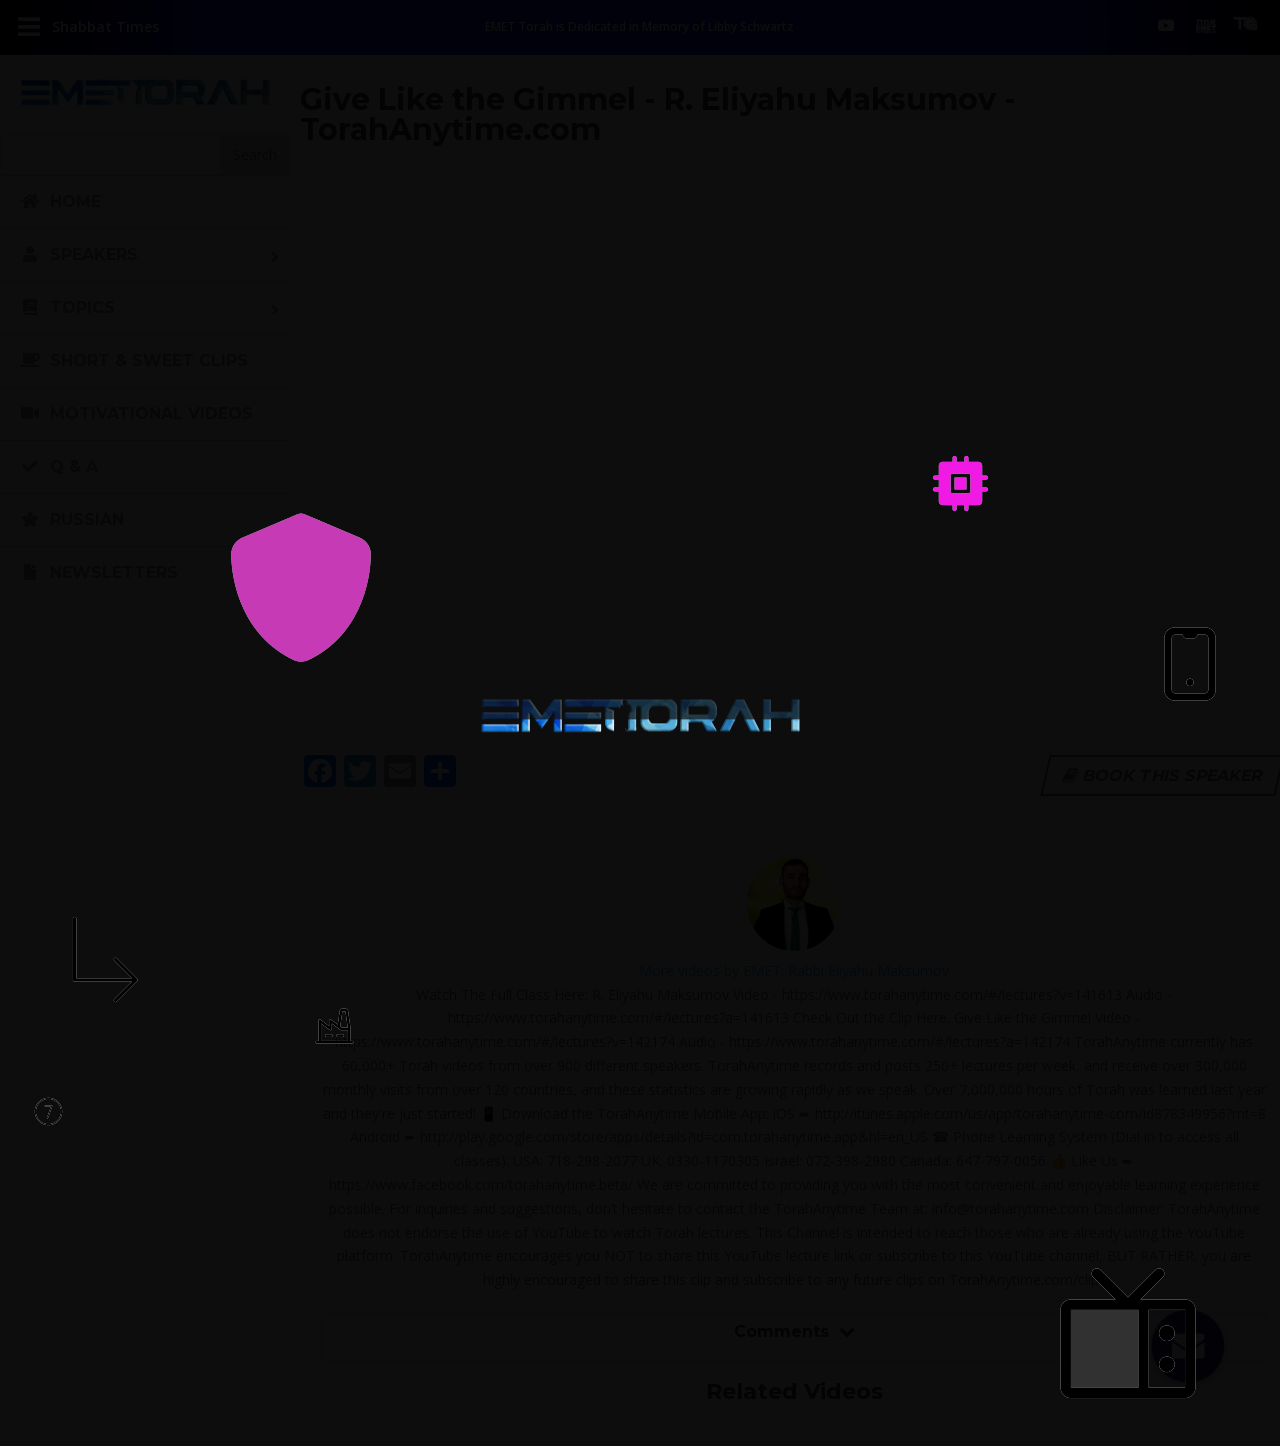 Image resolution: width=1280 pixels, height=1446 pixels. Describe the element at coordinates (334, 1027) in the screenshot. I see `view manufacturing or production facilities` at that location.